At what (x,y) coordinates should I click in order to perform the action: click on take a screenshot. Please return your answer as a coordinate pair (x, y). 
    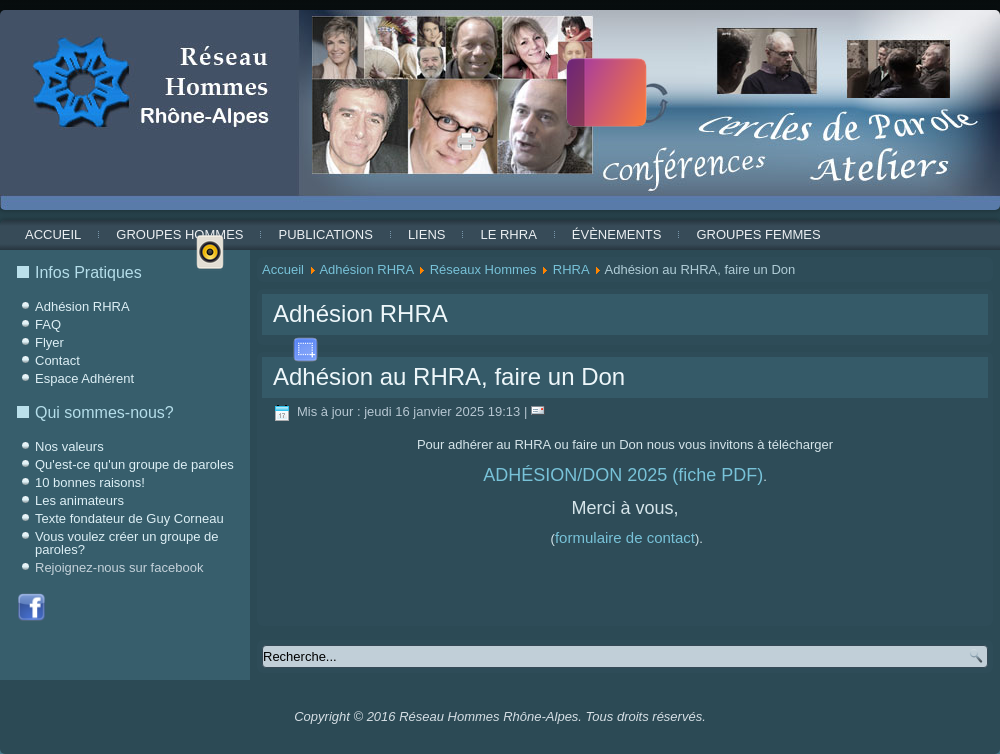
    Looking at the image, I should click on (305, 349).